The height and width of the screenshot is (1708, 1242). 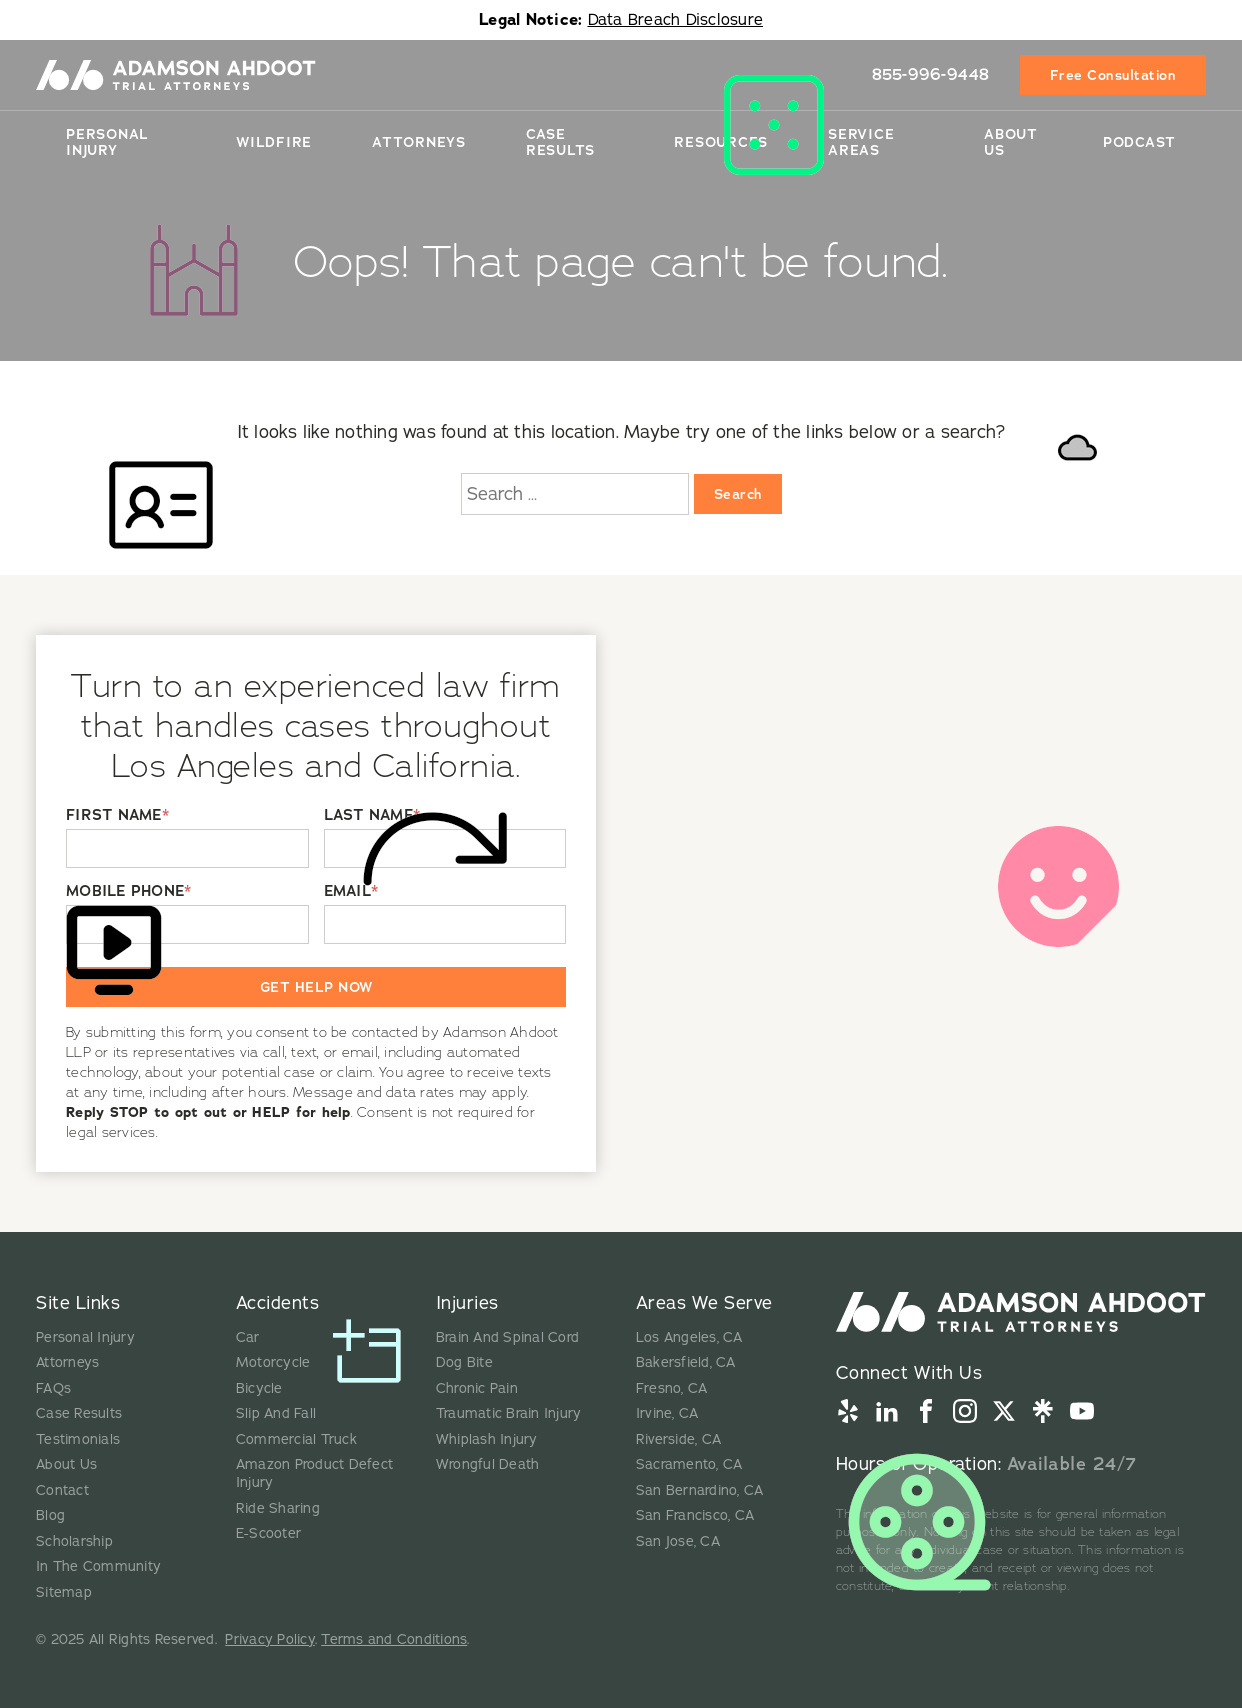 I want to click on cloud storage or sync status, so click(x=1077, y=447).